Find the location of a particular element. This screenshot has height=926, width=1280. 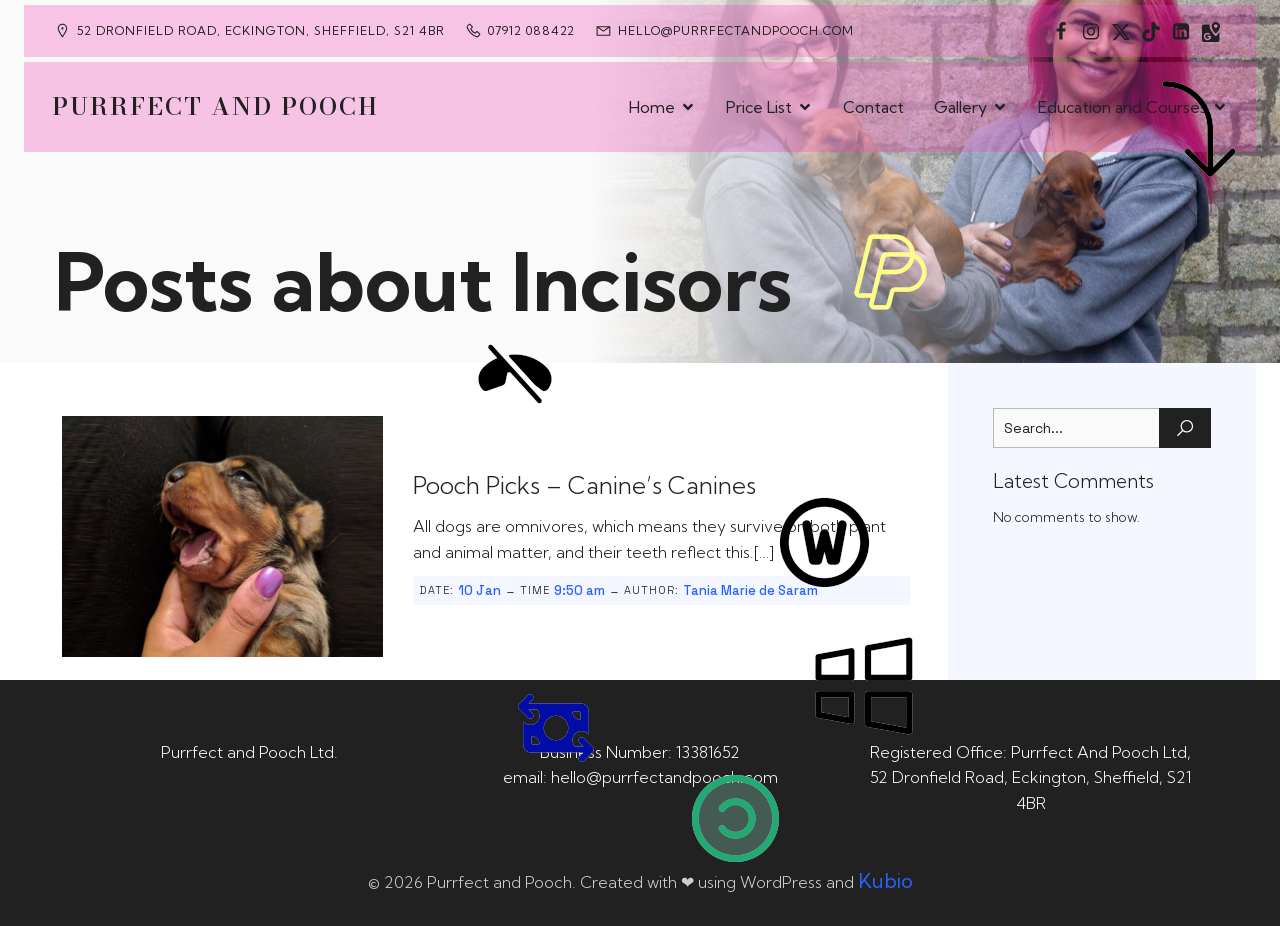

open windows start menu is located at coordinates (868, 686).